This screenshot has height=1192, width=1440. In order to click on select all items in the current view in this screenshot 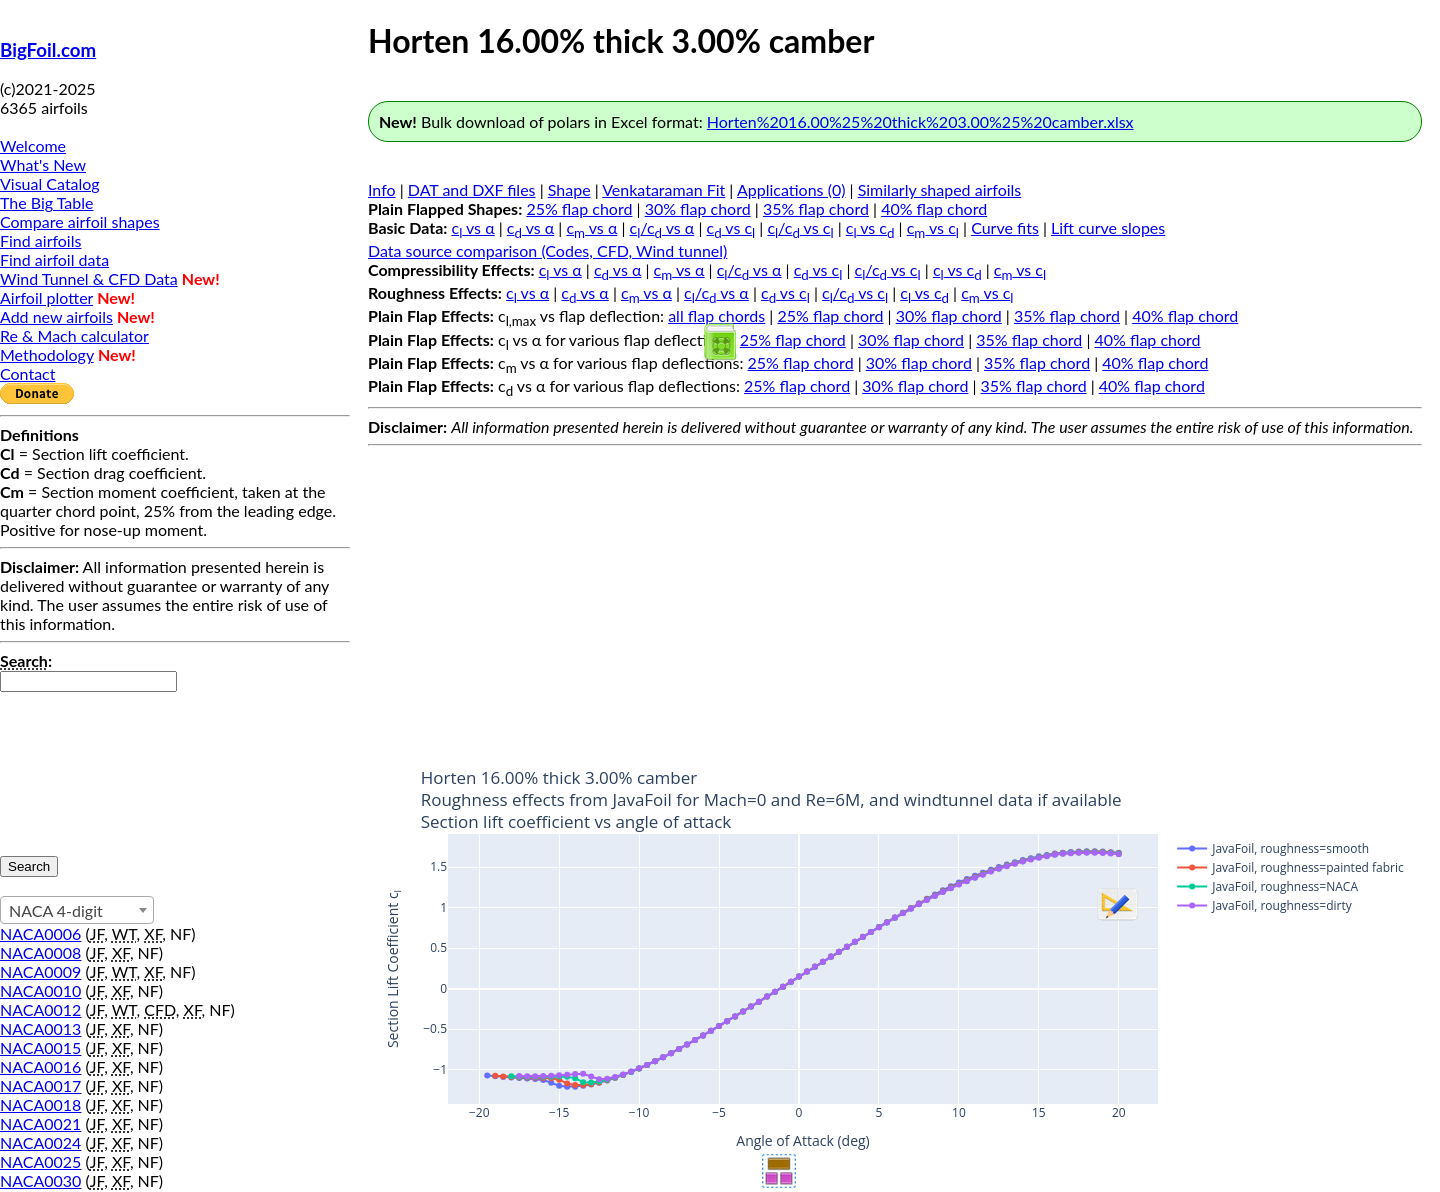, I will do `click(779, 1171)`.